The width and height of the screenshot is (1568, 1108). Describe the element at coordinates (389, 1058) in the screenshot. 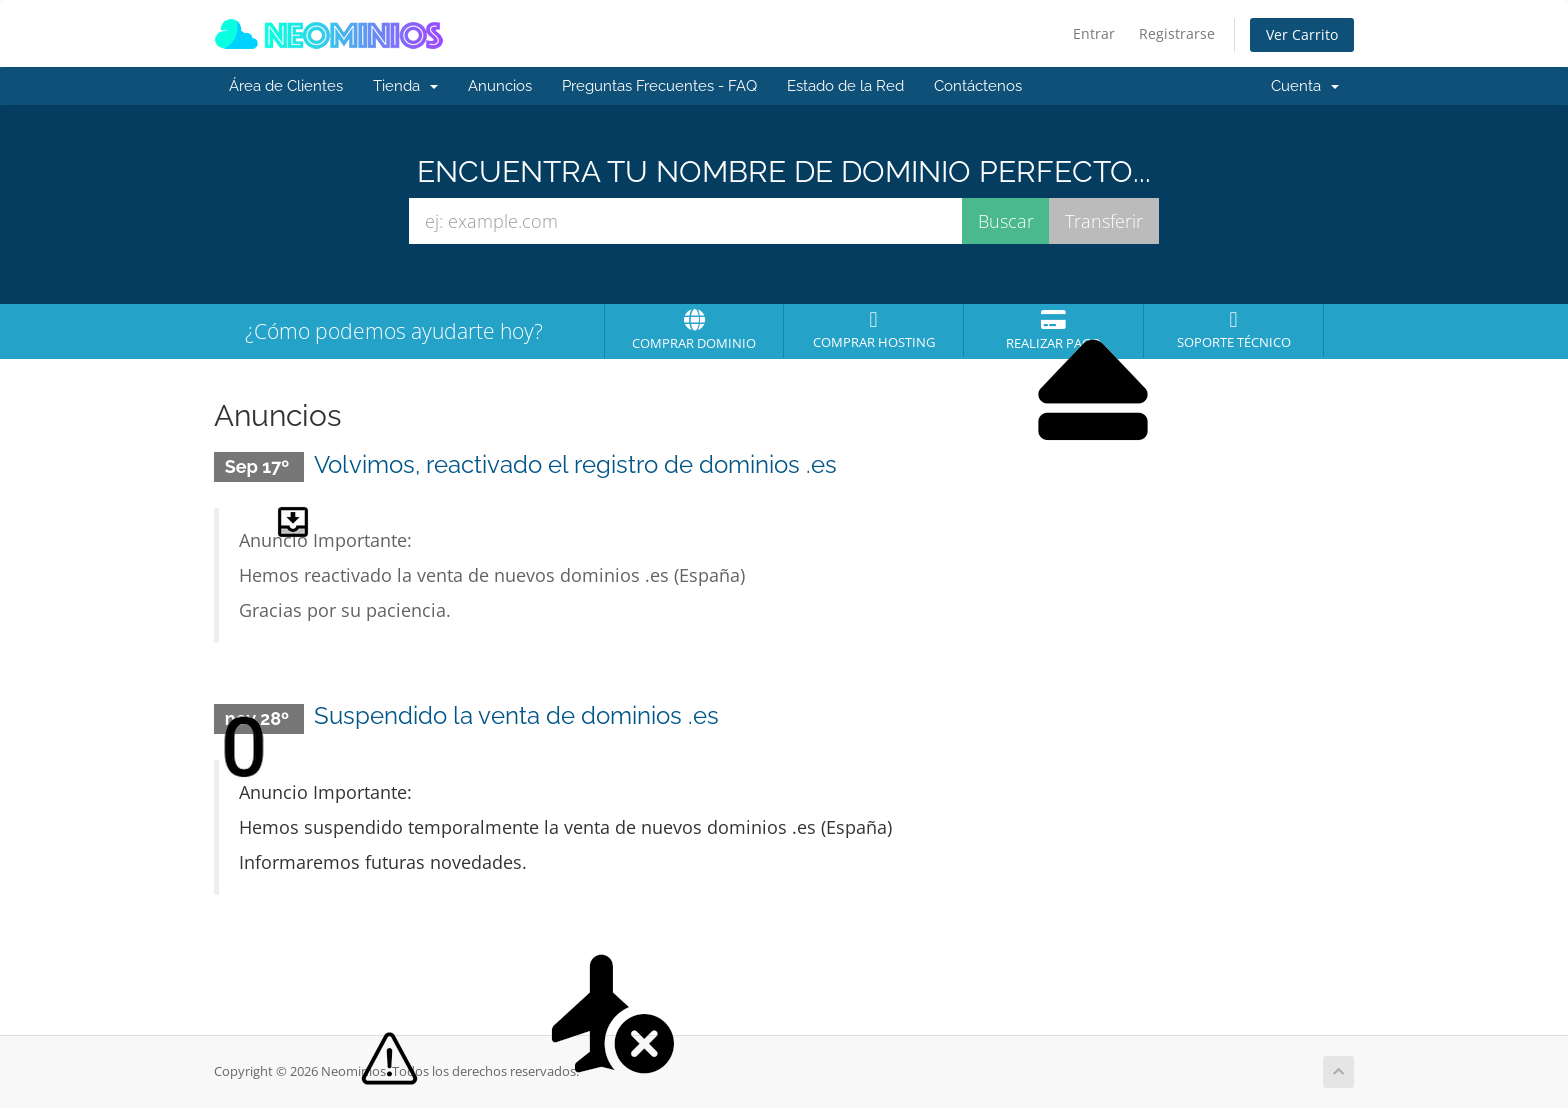

I see `indicates a warning or caution state` at that location.